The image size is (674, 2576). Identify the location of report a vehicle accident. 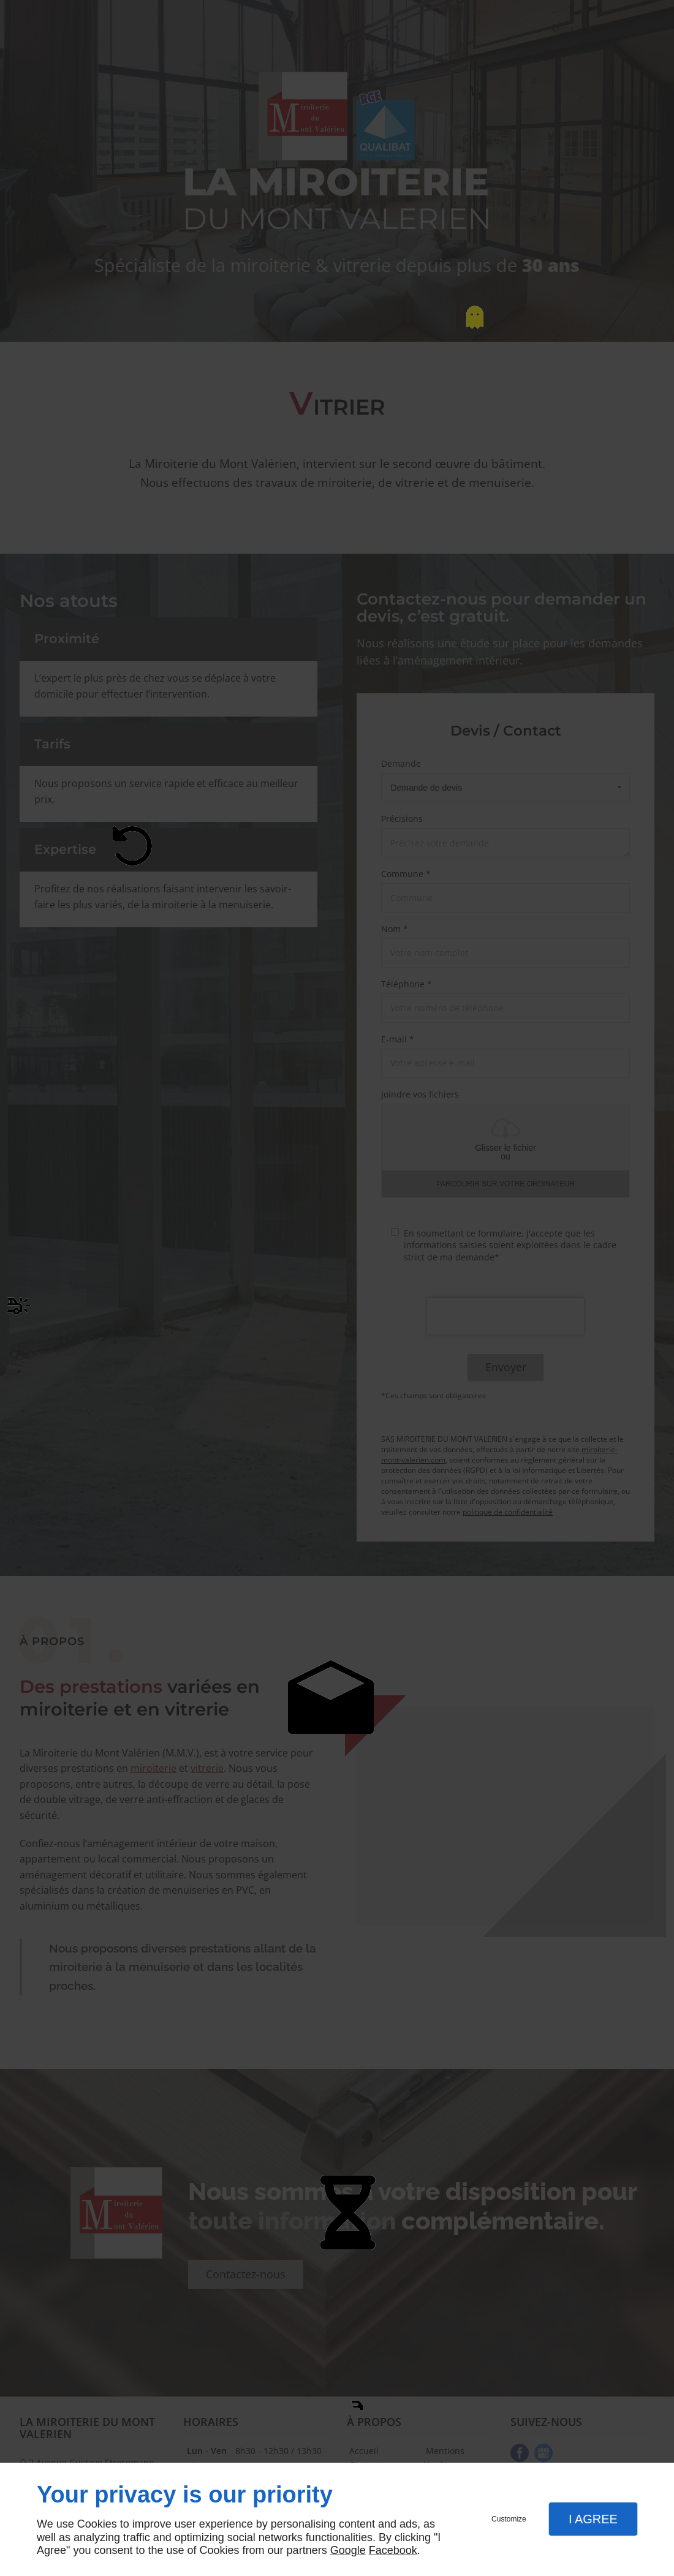
(18, 1305).